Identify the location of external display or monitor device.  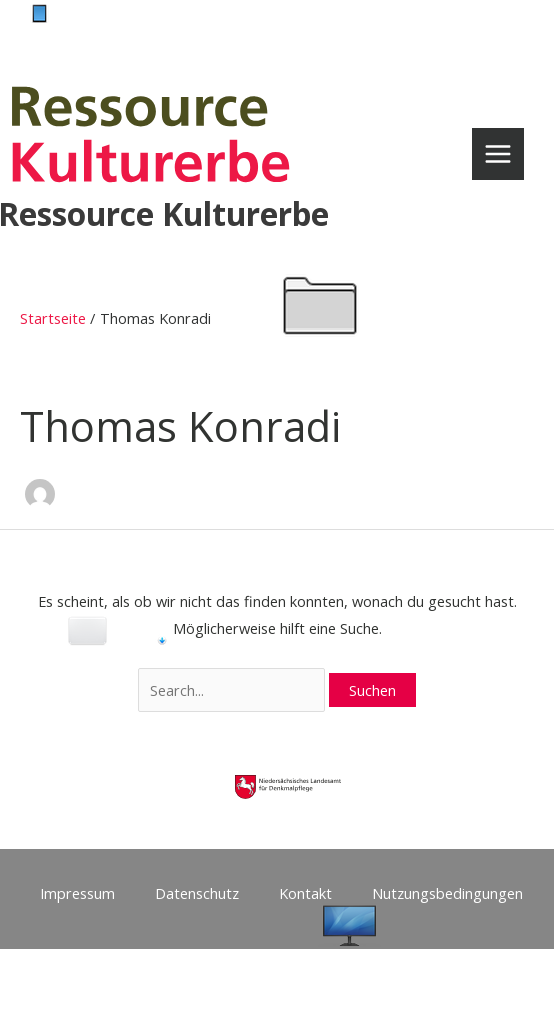
(349, 914).